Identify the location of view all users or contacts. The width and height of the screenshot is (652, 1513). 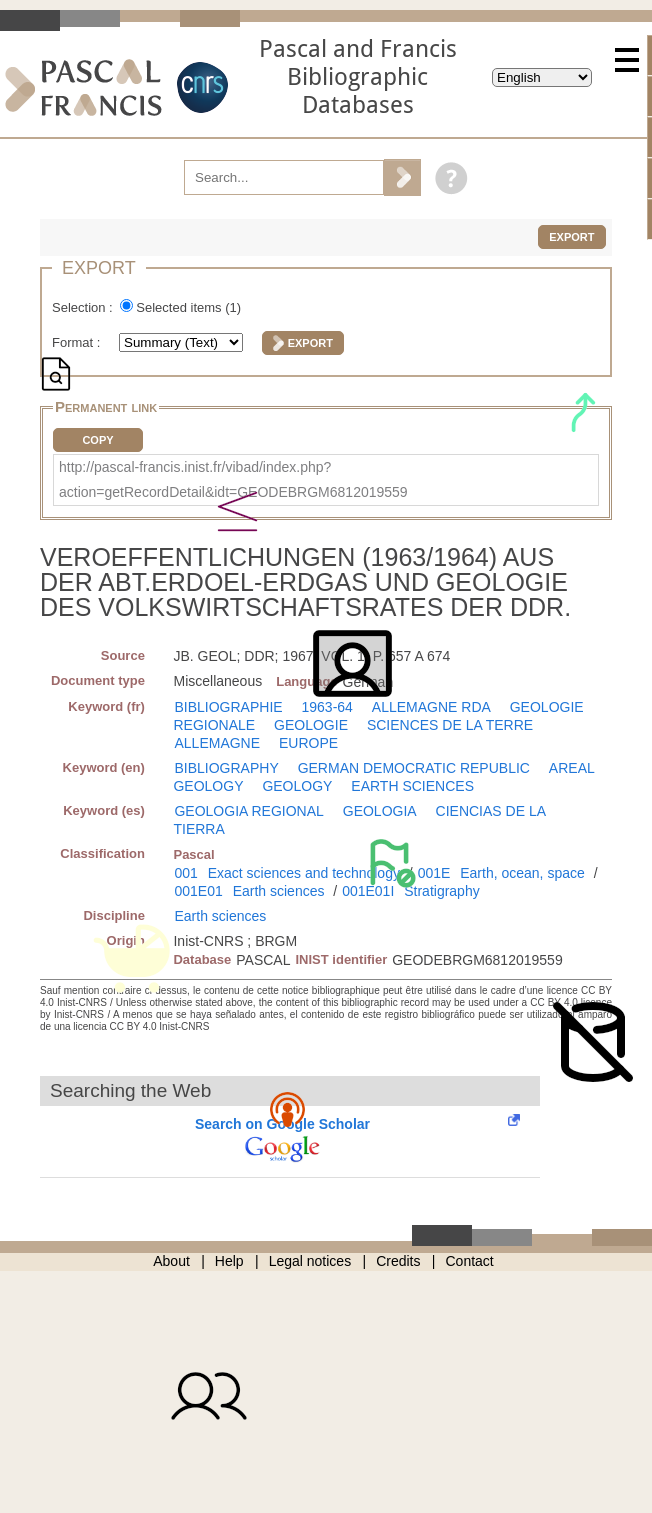
(209, 1396).